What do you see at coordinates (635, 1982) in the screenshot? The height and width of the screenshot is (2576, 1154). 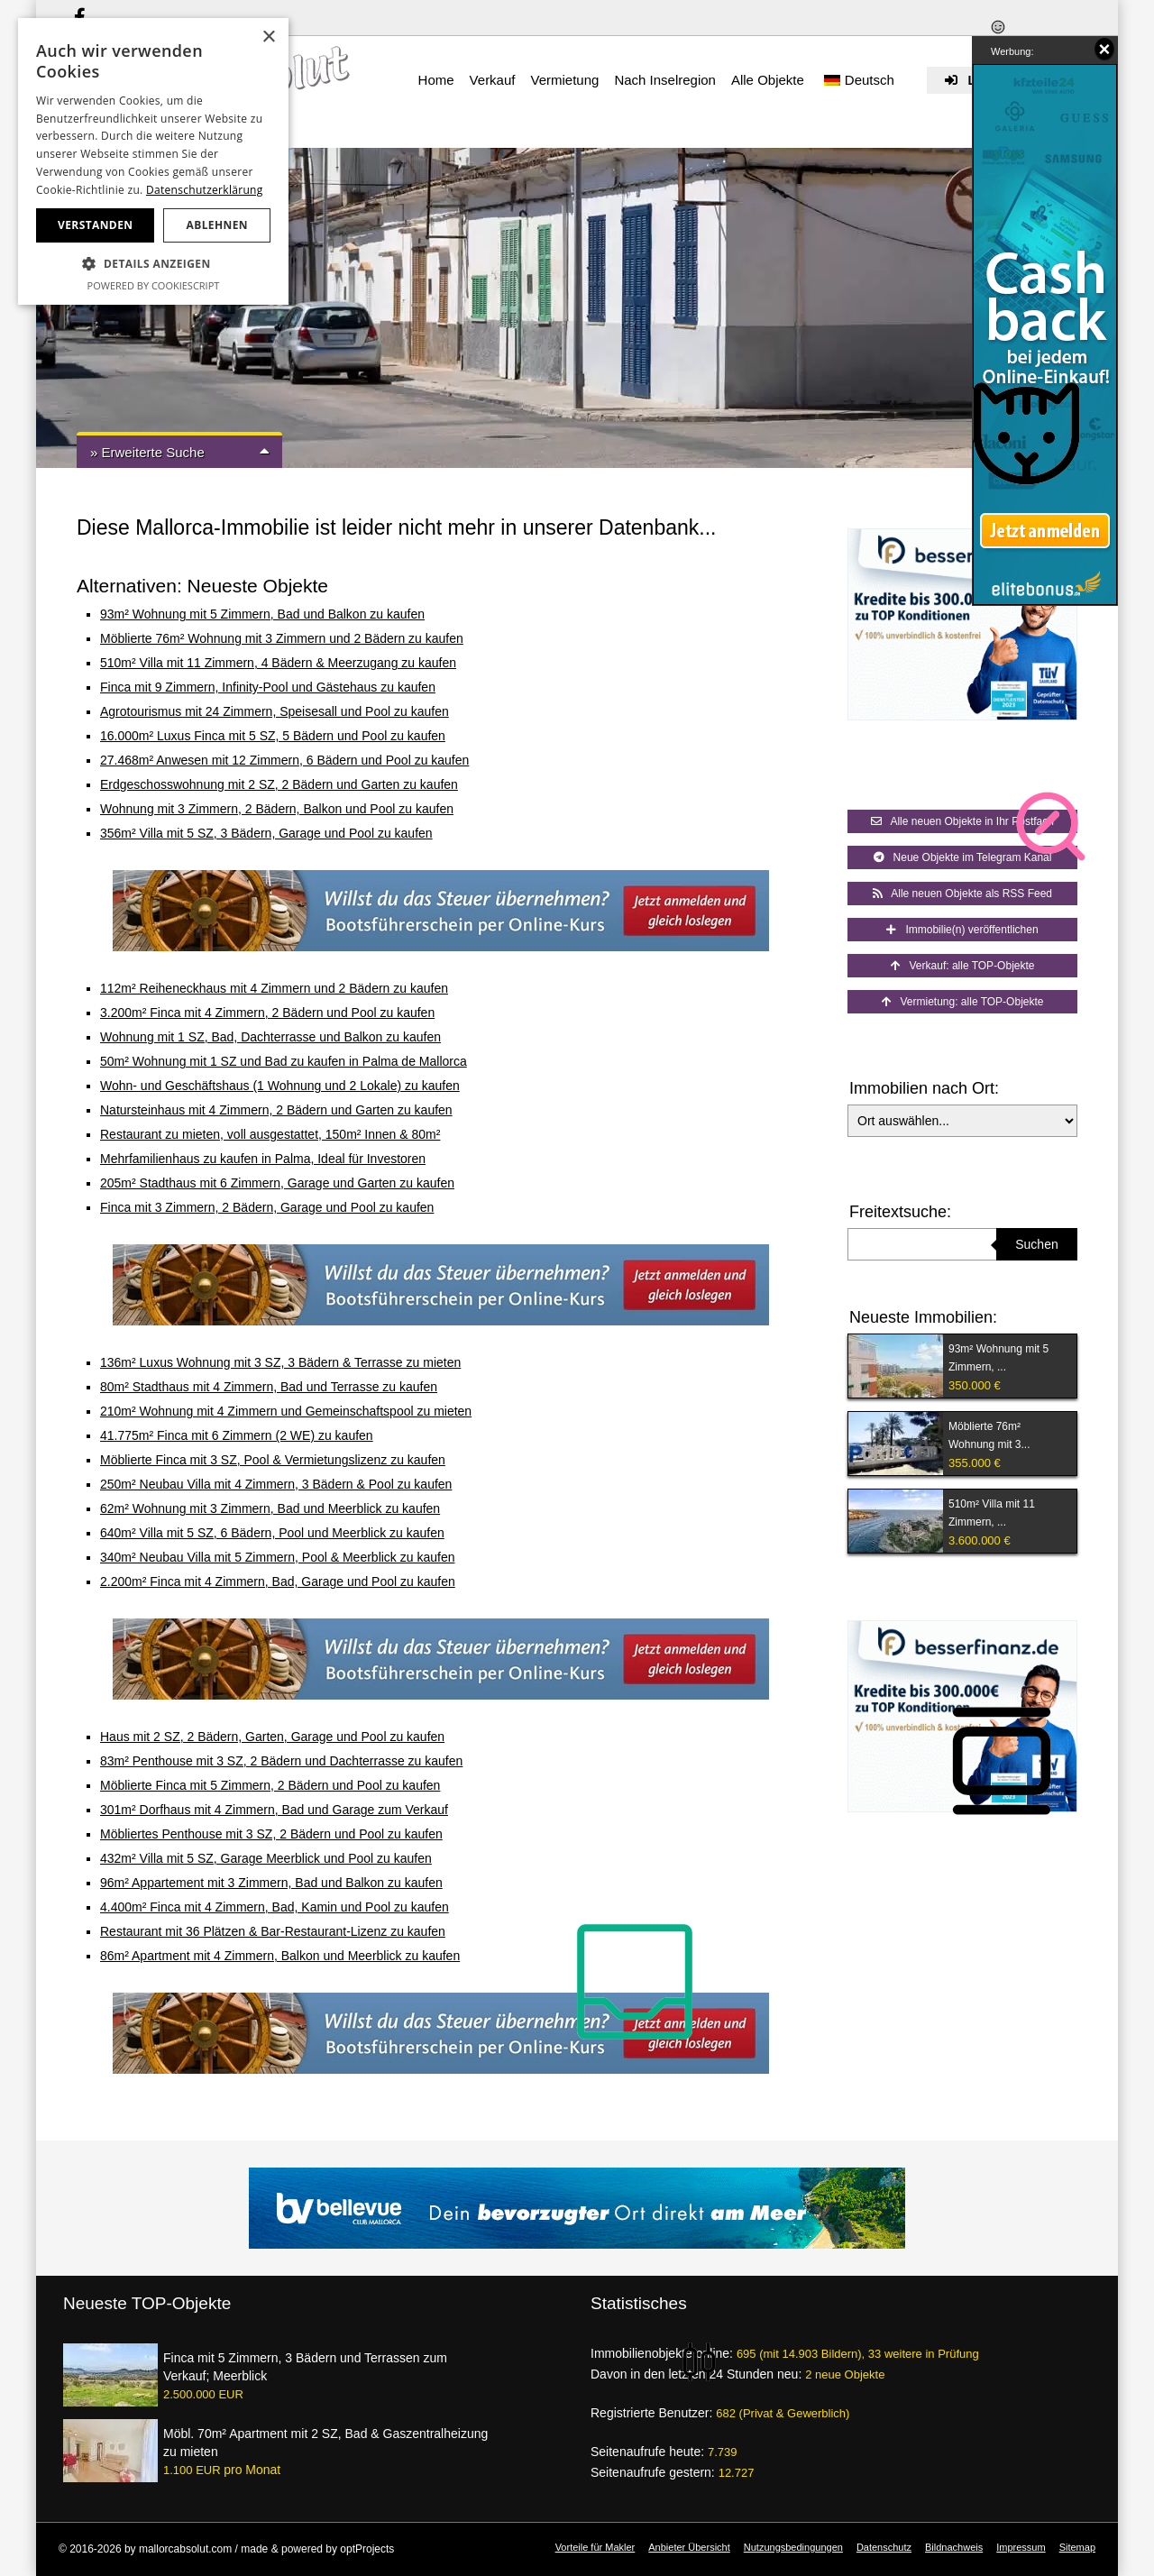 I see `access your inbox or message tray` at bounding box center [635, 1982].